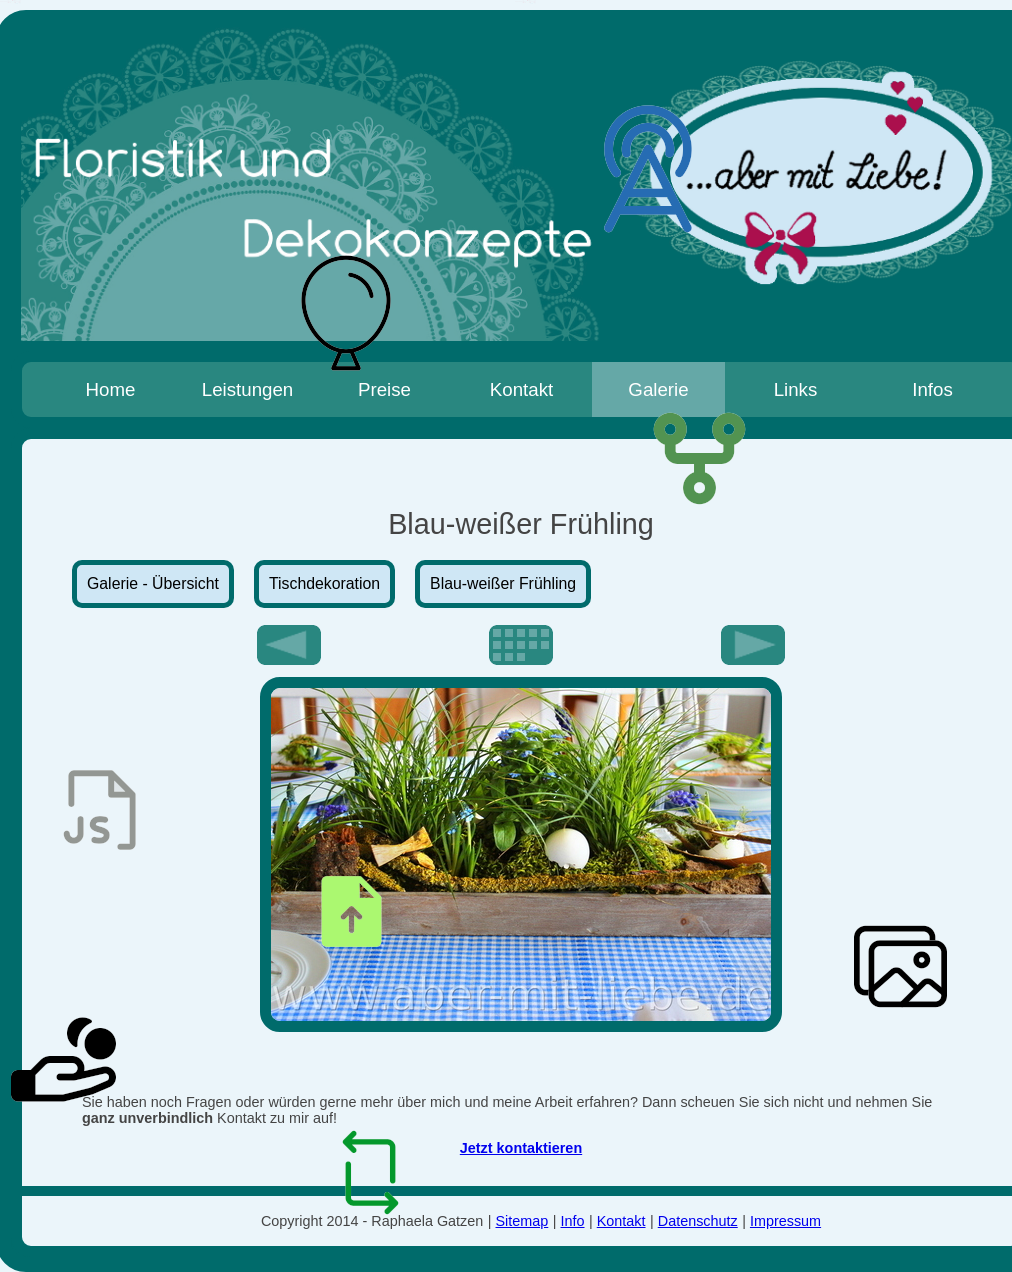 Image resolution: width=1012 pixels, height=1272 pixels. Describe the element at coordinates (346, 313) in the screenshot. I see `indicates a celebration or birthday event` at that location.